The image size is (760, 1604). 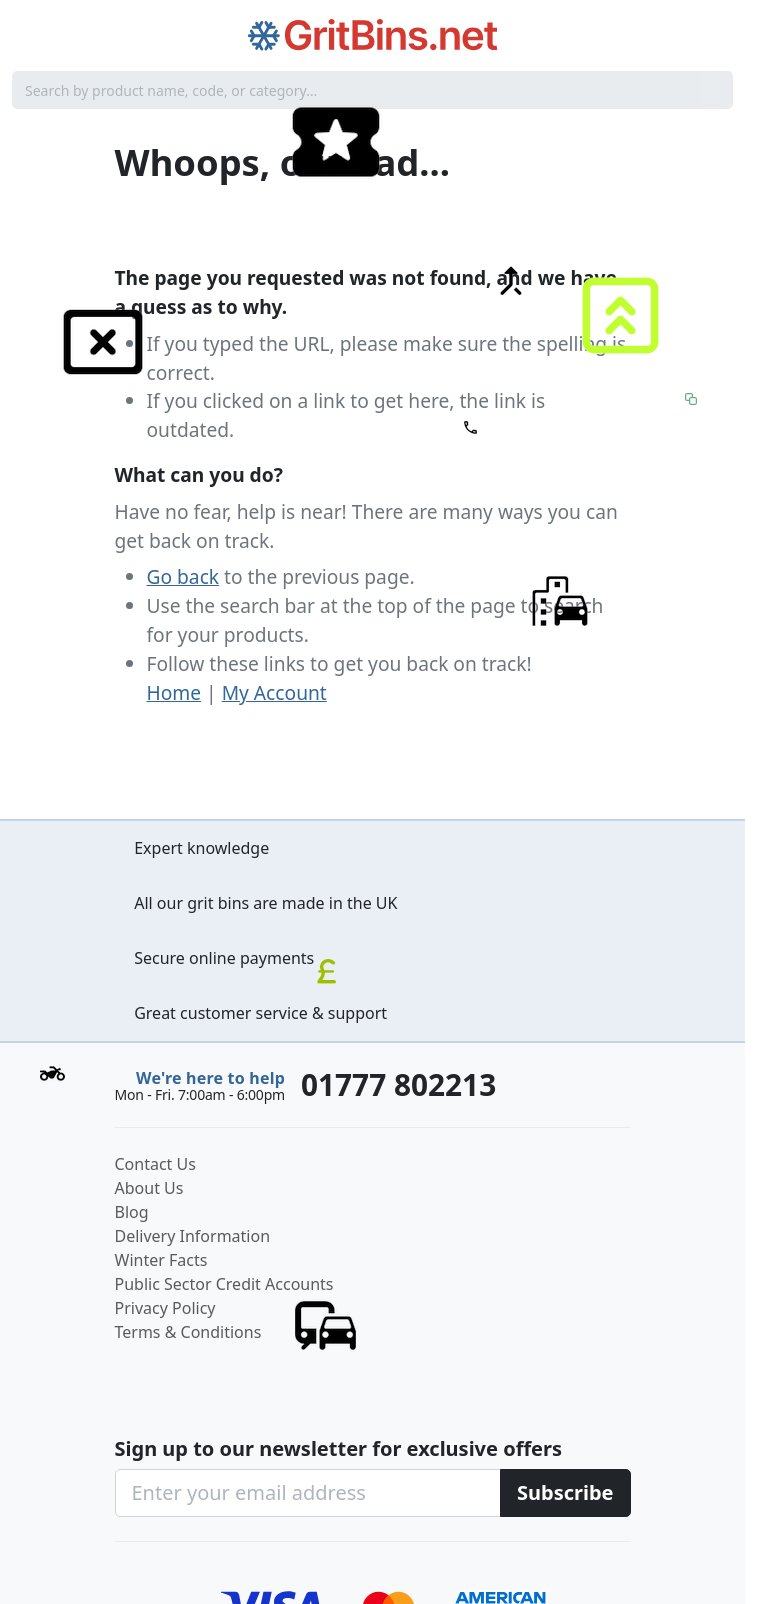 I want to click on make a phone call, so click(x=470, y=427).